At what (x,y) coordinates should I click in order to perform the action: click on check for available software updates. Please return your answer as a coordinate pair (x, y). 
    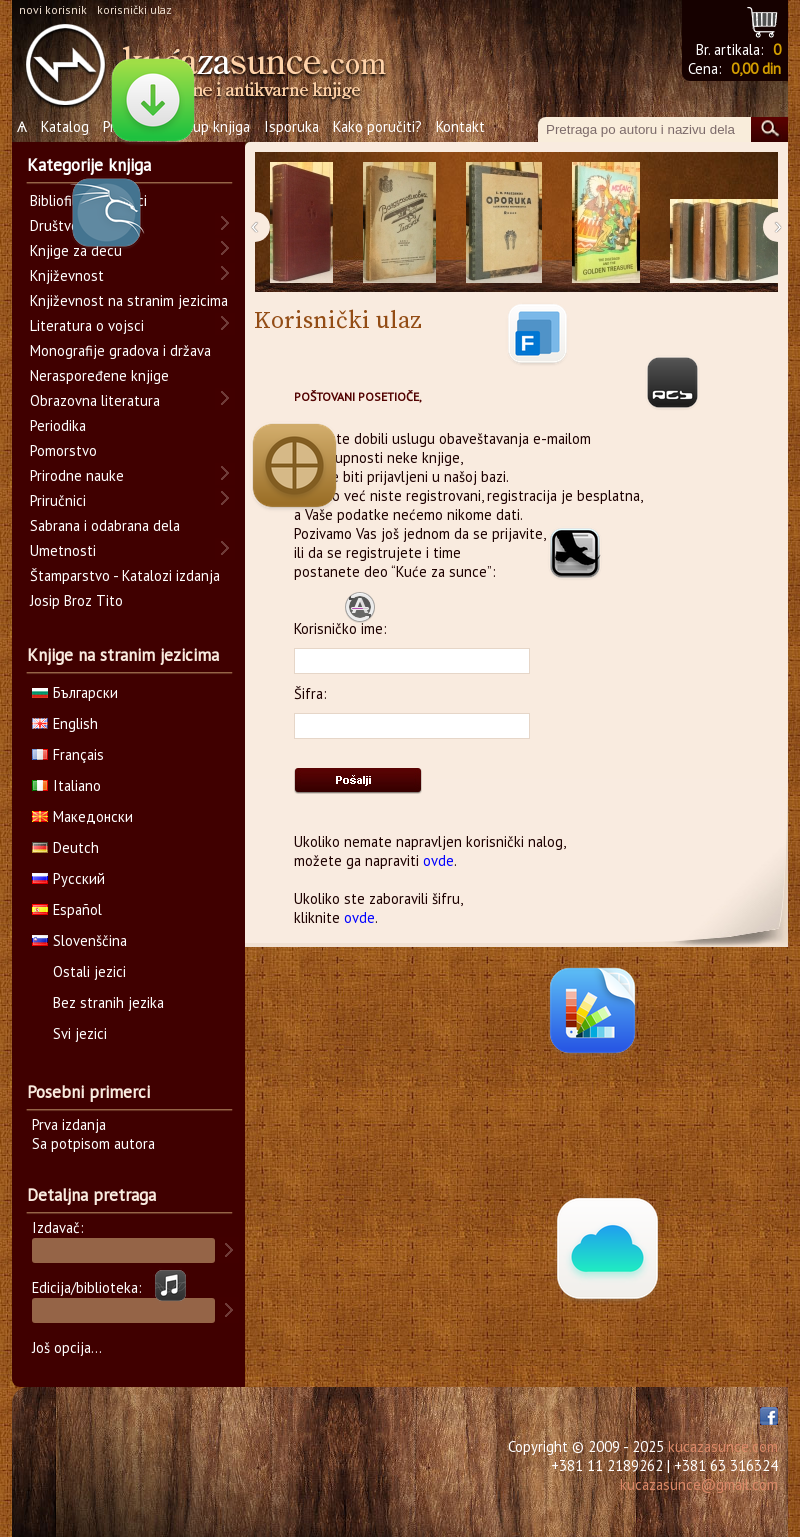
    Looking at the image, I should click on (360, 607).